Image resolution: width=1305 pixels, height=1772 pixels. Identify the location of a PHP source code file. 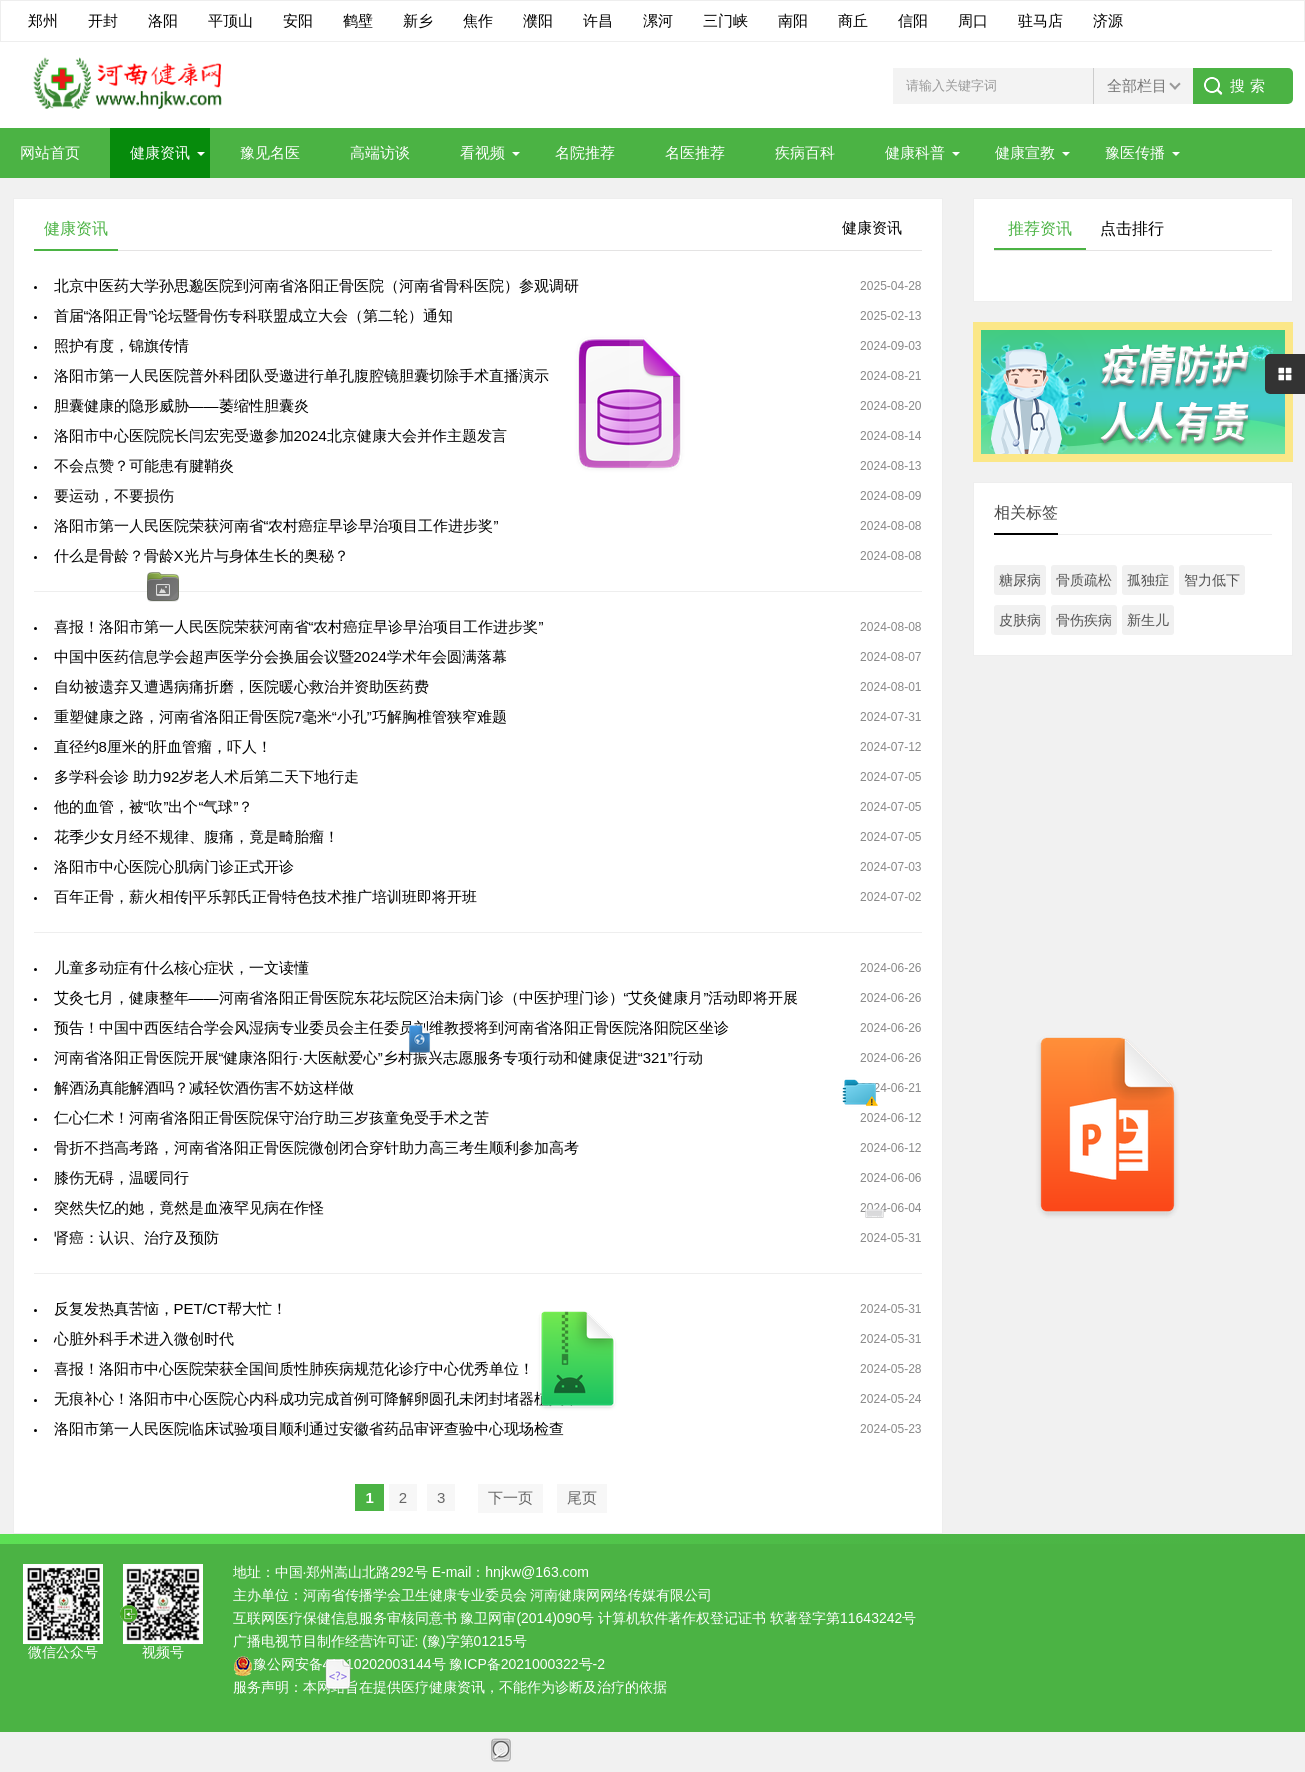
(338, 1674).